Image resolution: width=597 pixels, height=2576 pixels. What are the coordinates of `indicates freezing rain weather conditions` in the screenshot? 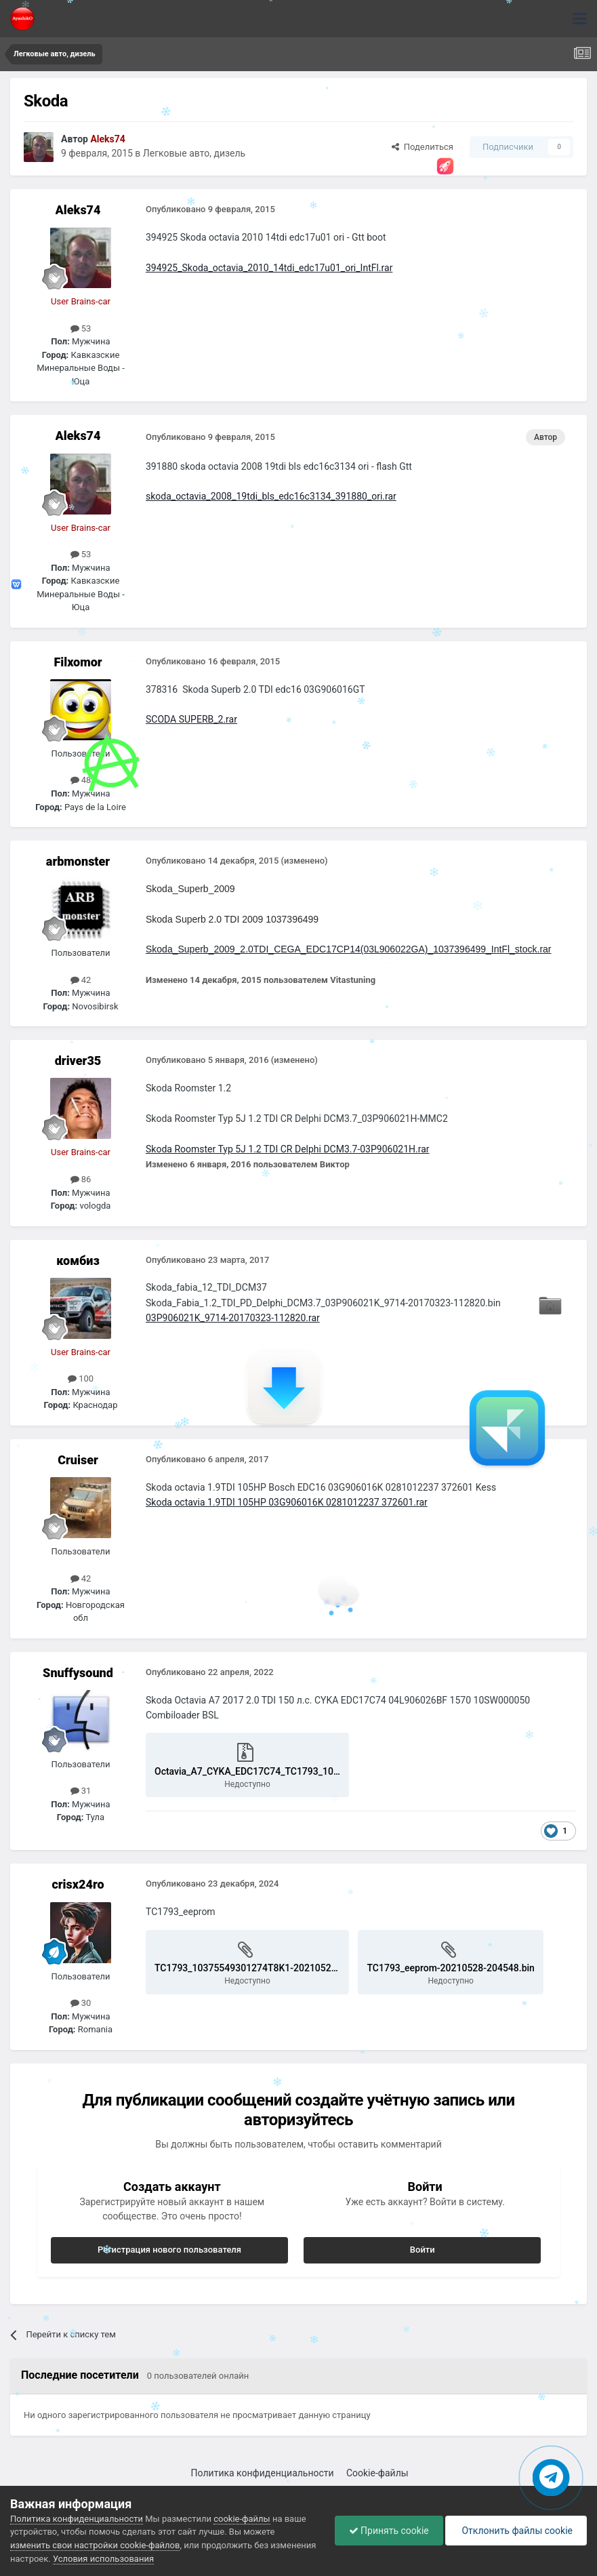 It's located at (338, 1594).